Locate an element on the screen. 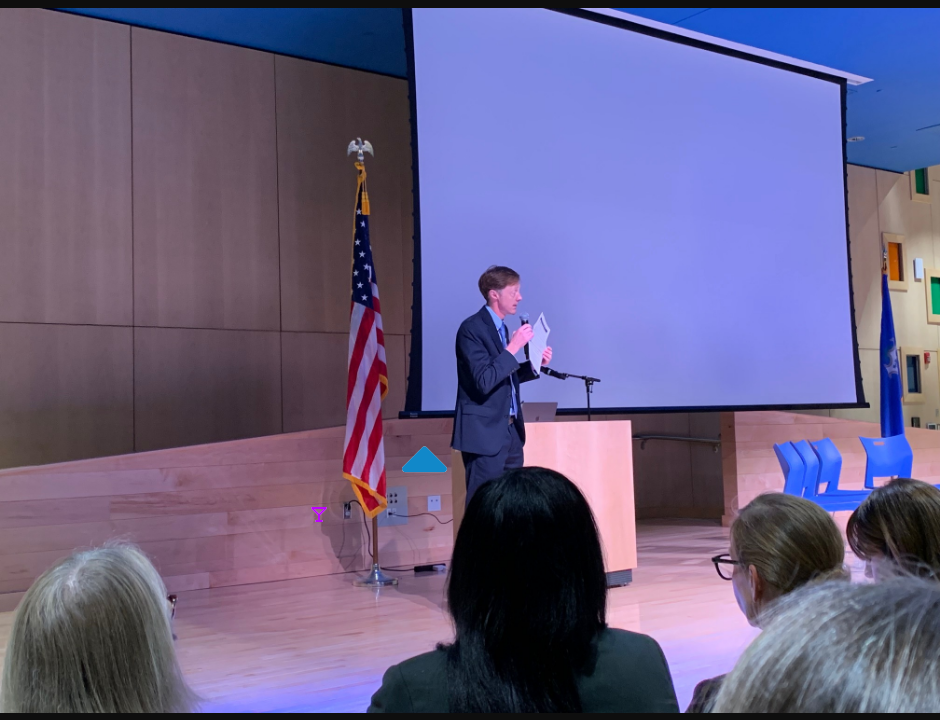 This screenshot has width=940, height=720. access bar or cocktail menu is located at coordinates (319, 514).